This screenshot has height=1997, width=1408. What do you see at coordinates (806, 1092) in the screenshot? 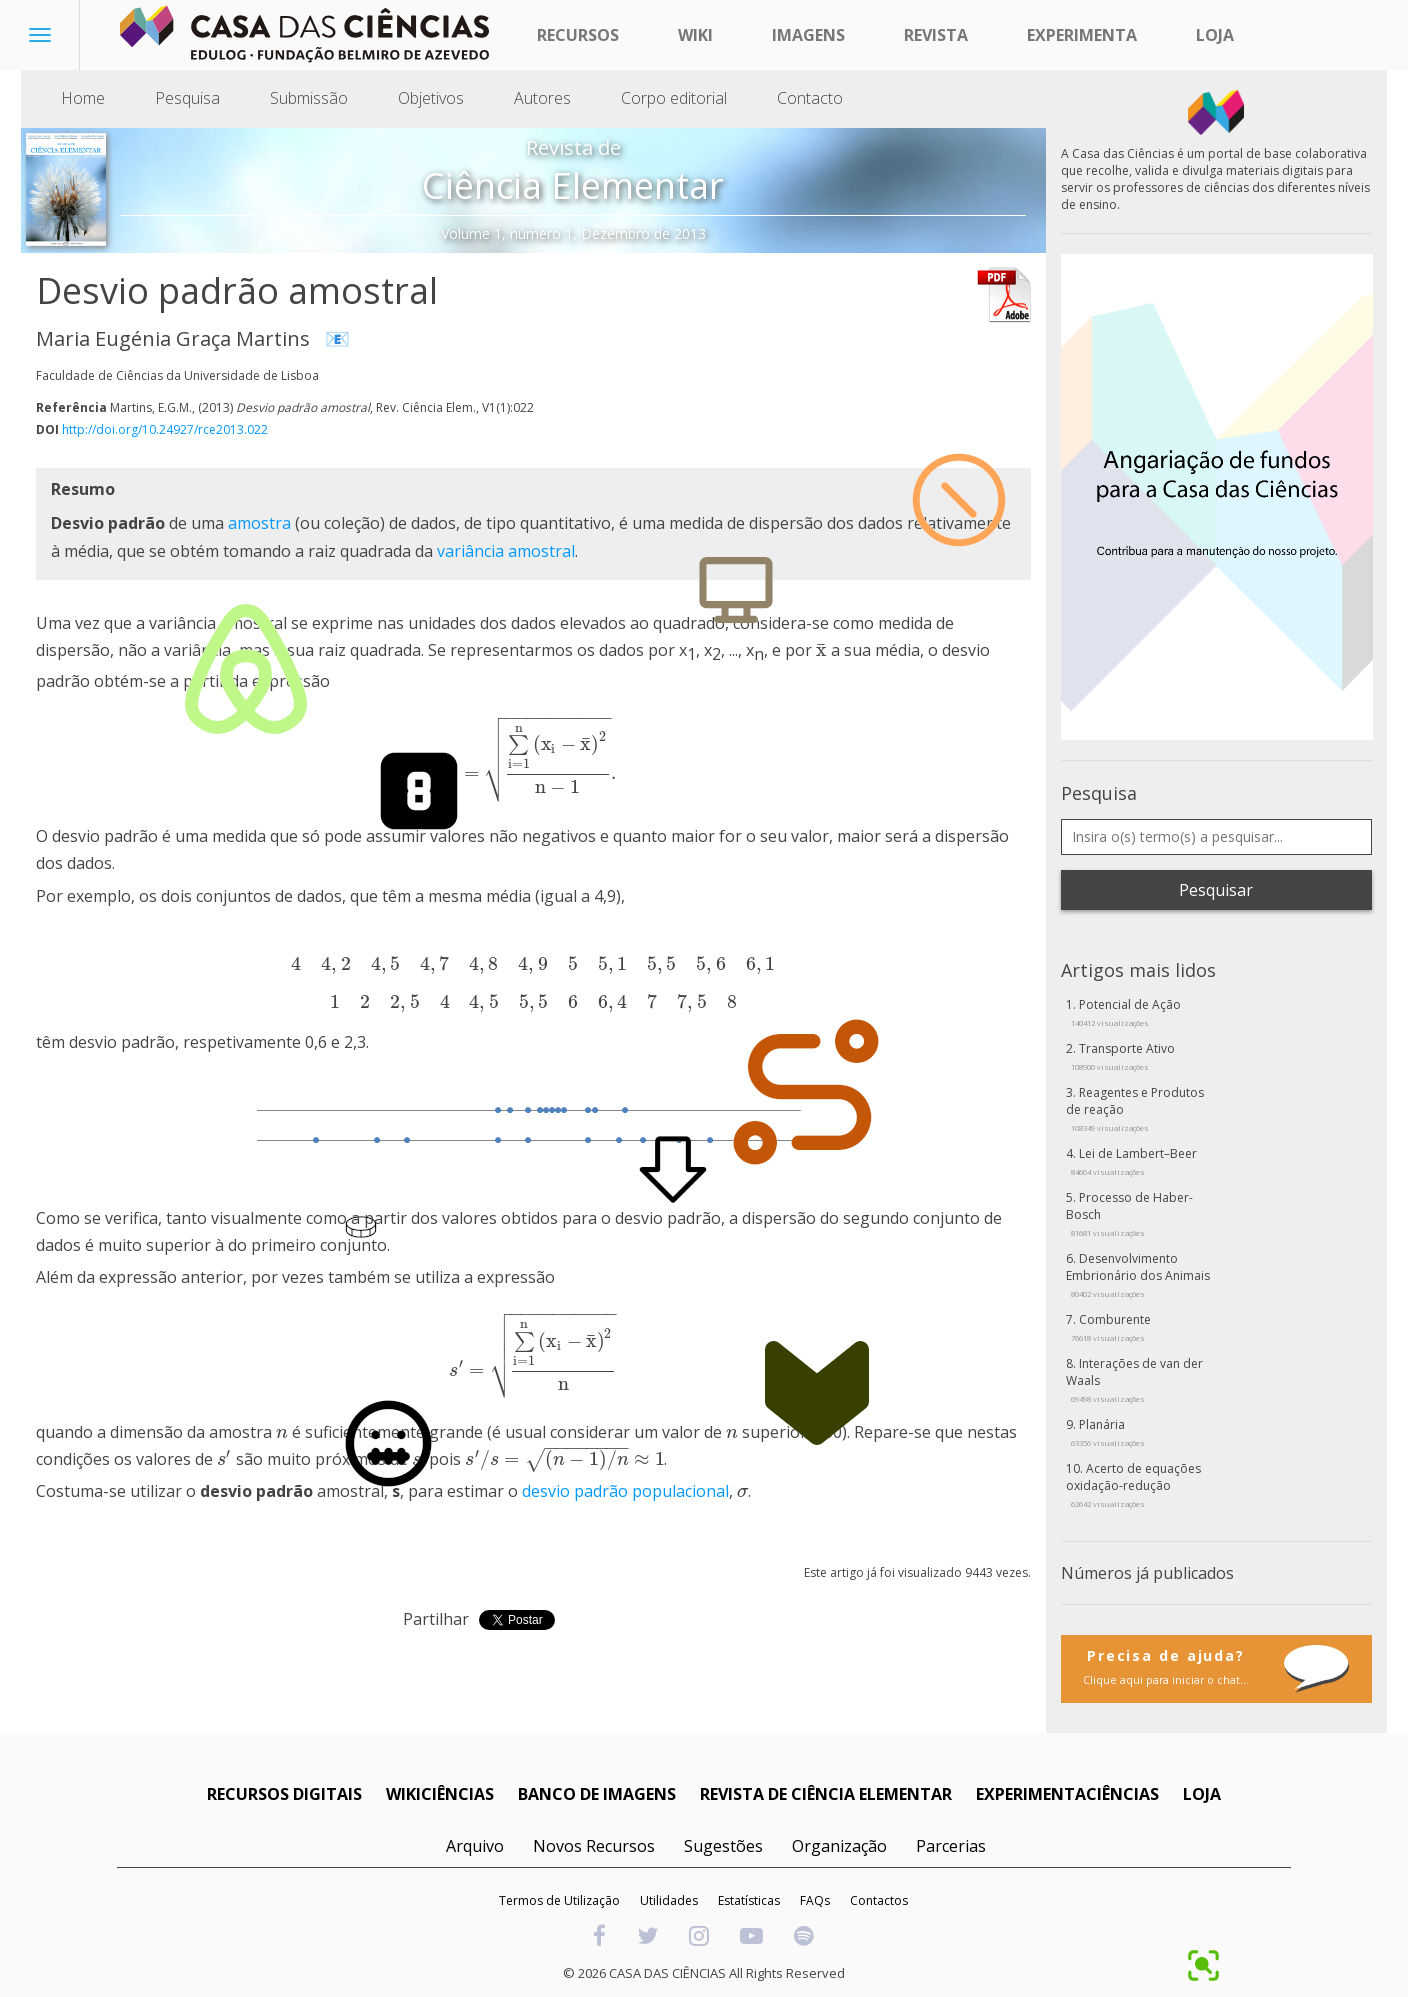
I see `view navigation route` at bounding box center [806, 1092].